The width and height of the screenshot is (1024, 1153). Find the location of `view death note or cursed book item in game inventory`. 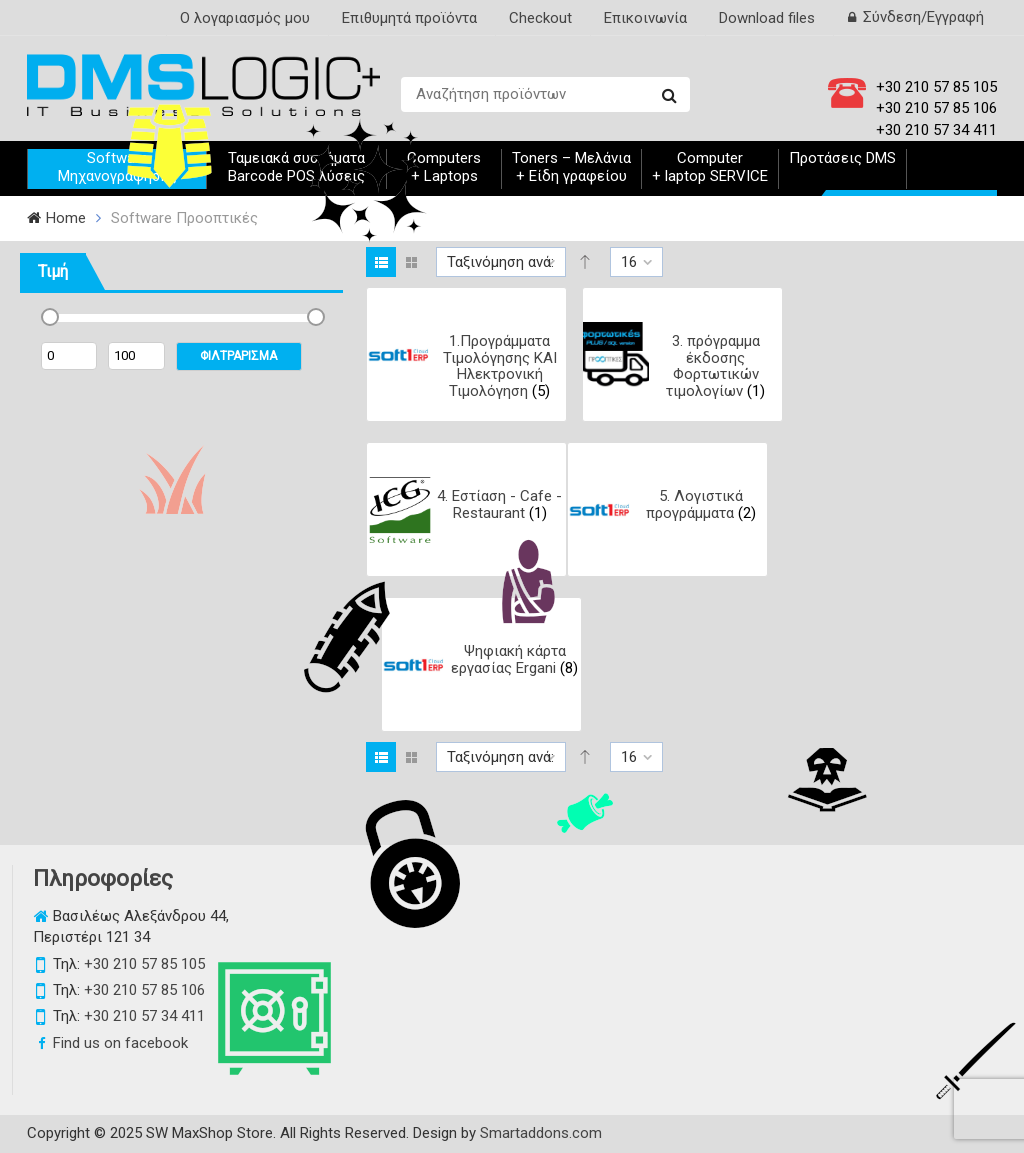

view death note or cursed book item in game inventory is located at coordinates (827, 782).